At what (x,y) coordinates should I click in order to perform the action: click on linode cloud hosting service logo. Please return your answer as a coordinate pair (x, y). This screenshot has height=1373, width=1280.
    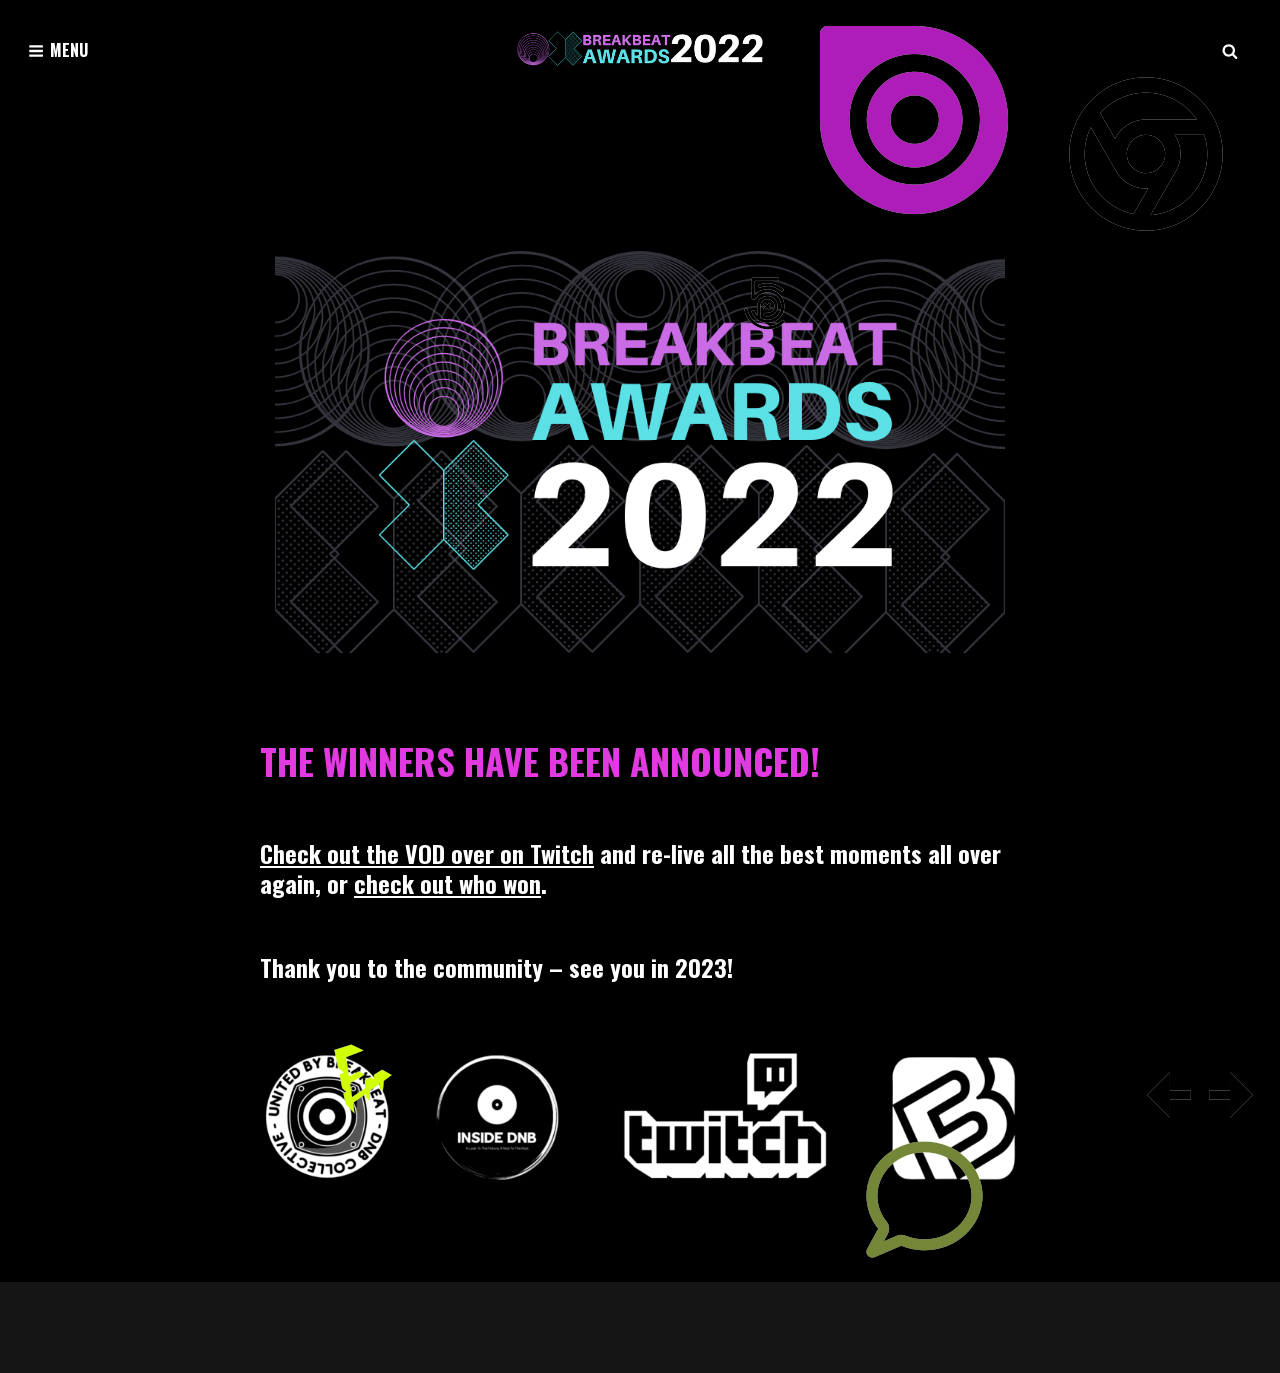
    Looking at the image, I should click on (363, 1079).